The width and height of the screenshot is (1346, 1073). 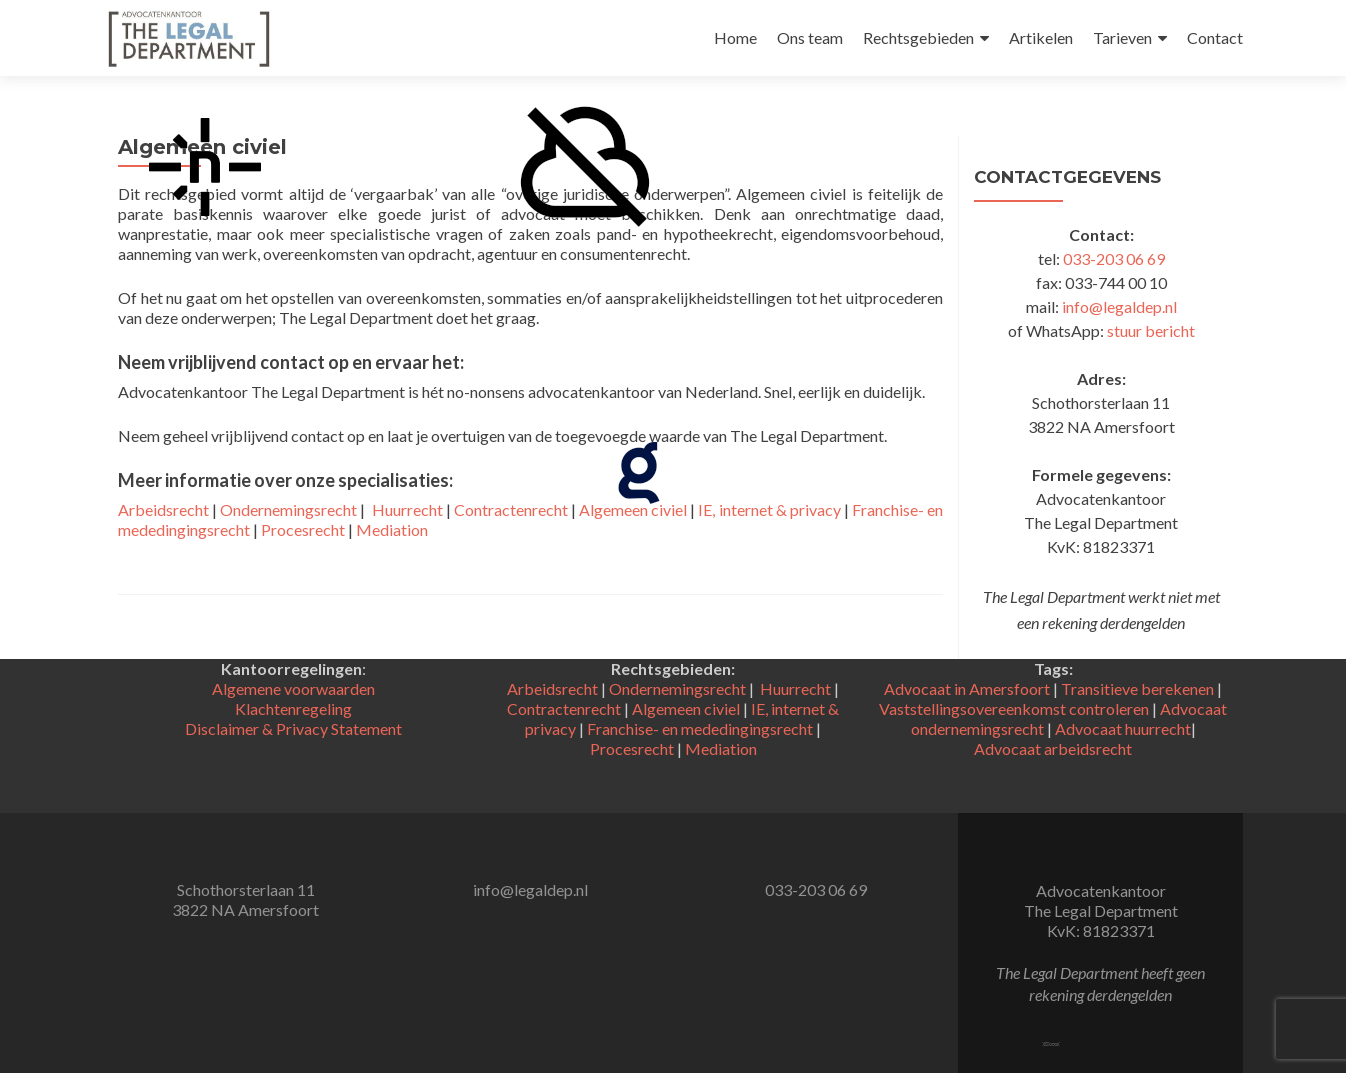 What do you see at coordinates (1051, 1044) in the screenshot?
I see `Billboard music charts and news` at bounding box center [1051, 1044].